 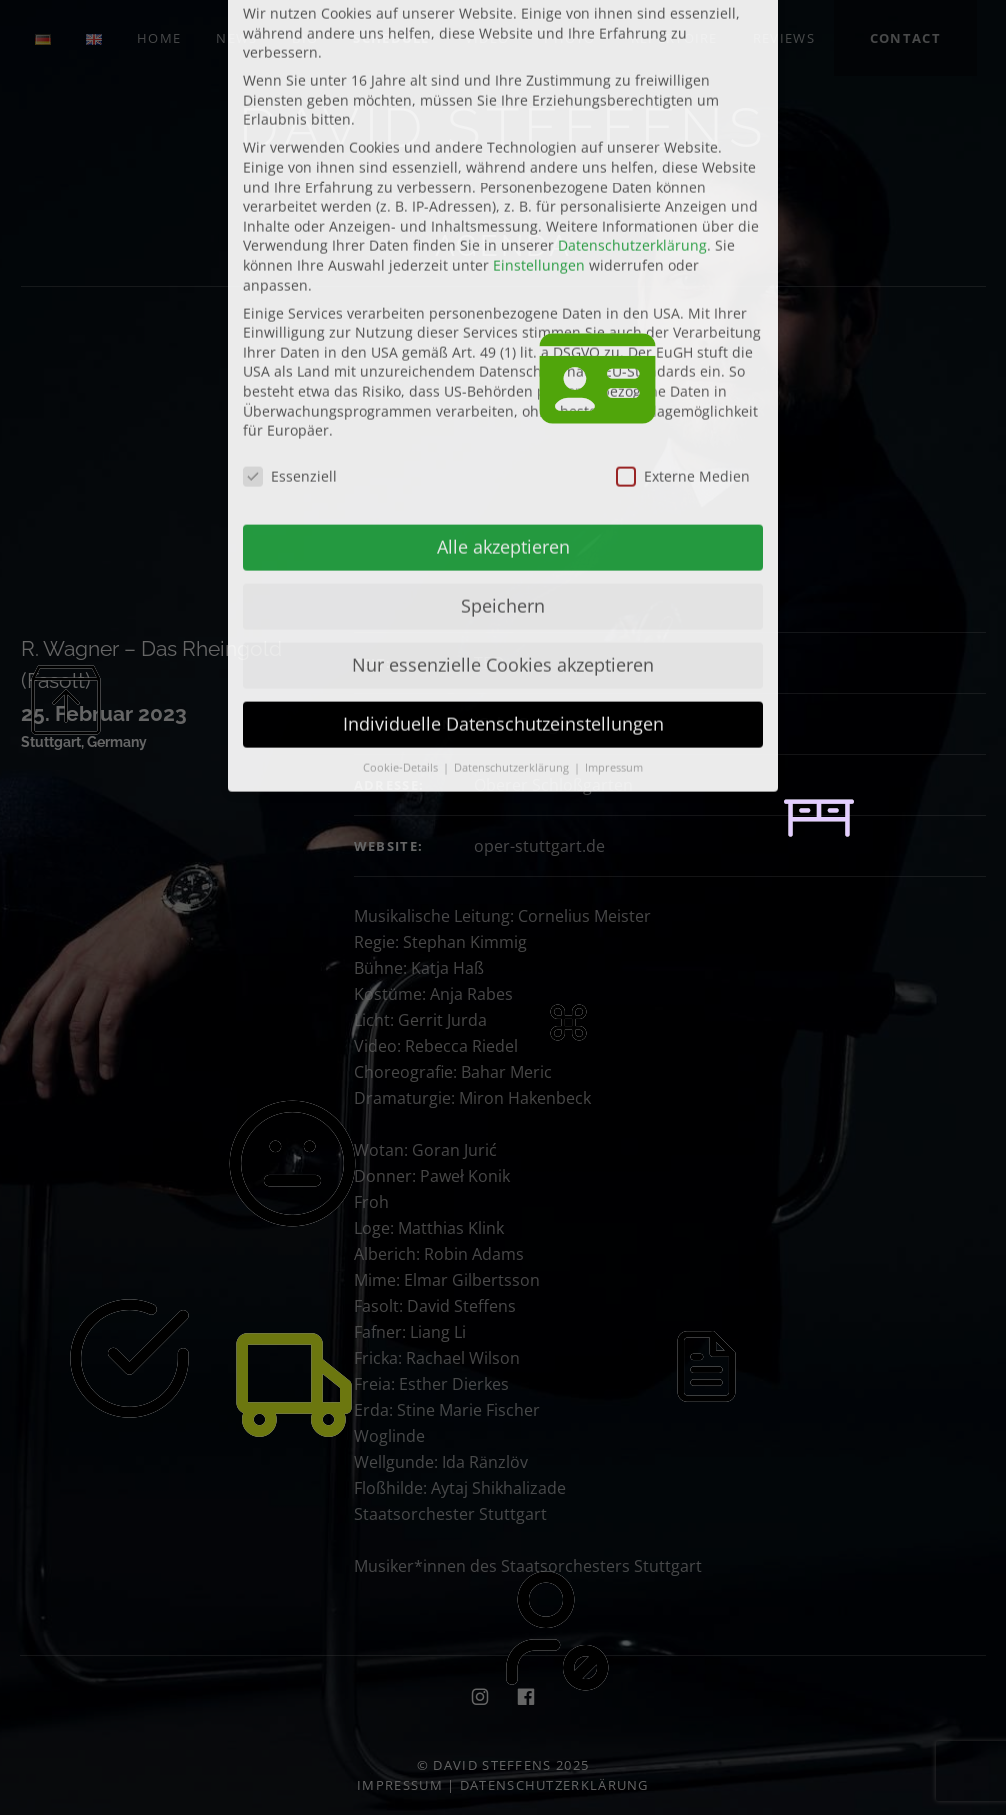 I want to click on view document contents, so click(x=706, y=1366).